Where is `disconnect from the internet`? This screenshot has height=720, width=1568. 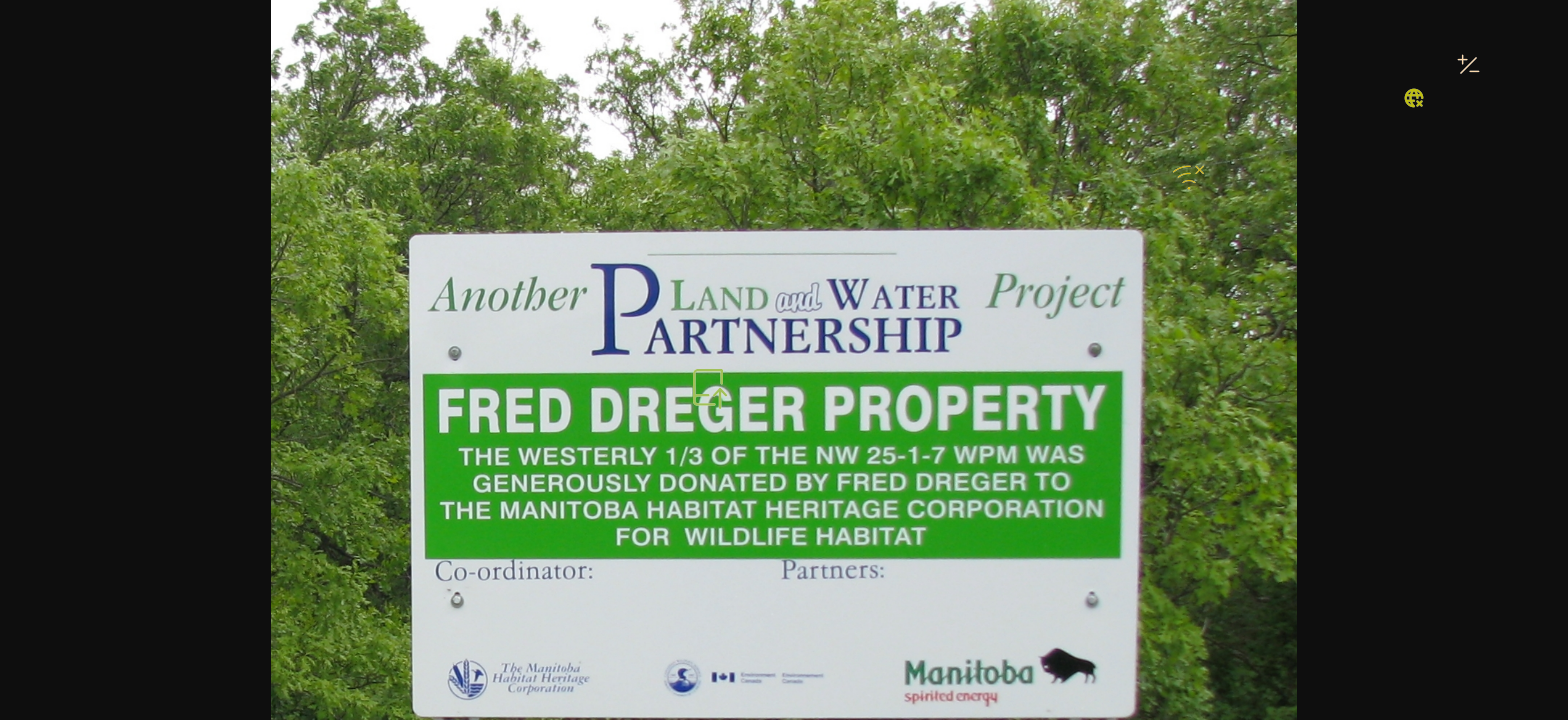
disconnect from the internet is located at coordinates (1414, 98).